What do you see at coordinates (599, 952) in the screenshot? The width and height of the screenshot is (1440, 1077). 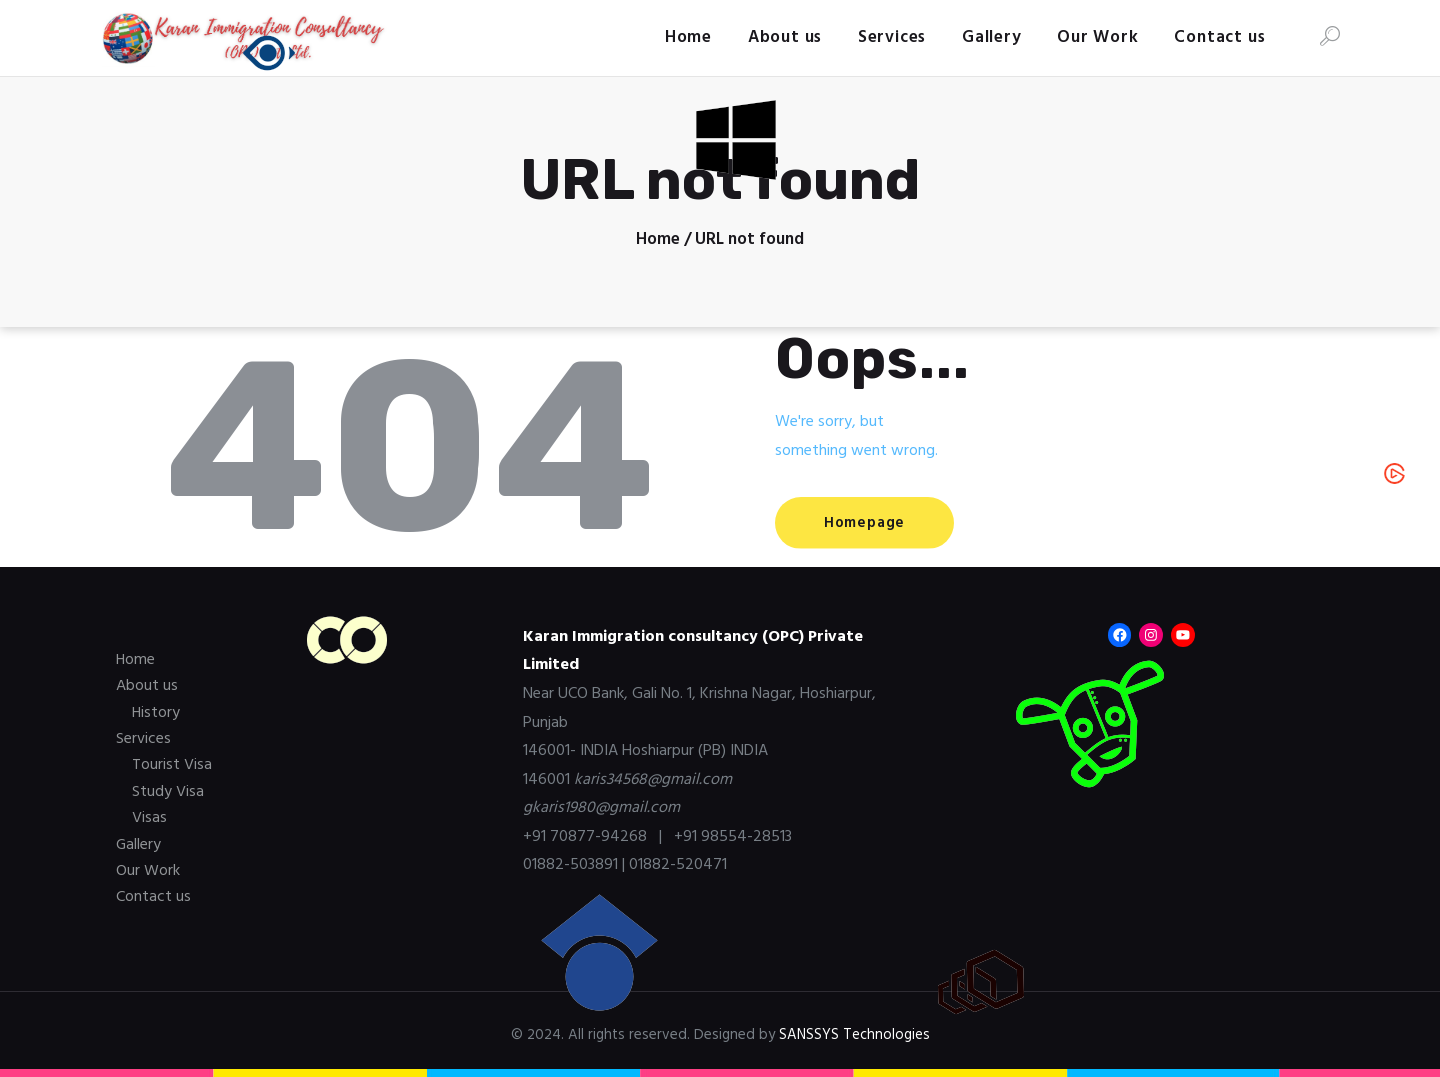 I see `link to google scholar profile` at bounding box center [599, 952].